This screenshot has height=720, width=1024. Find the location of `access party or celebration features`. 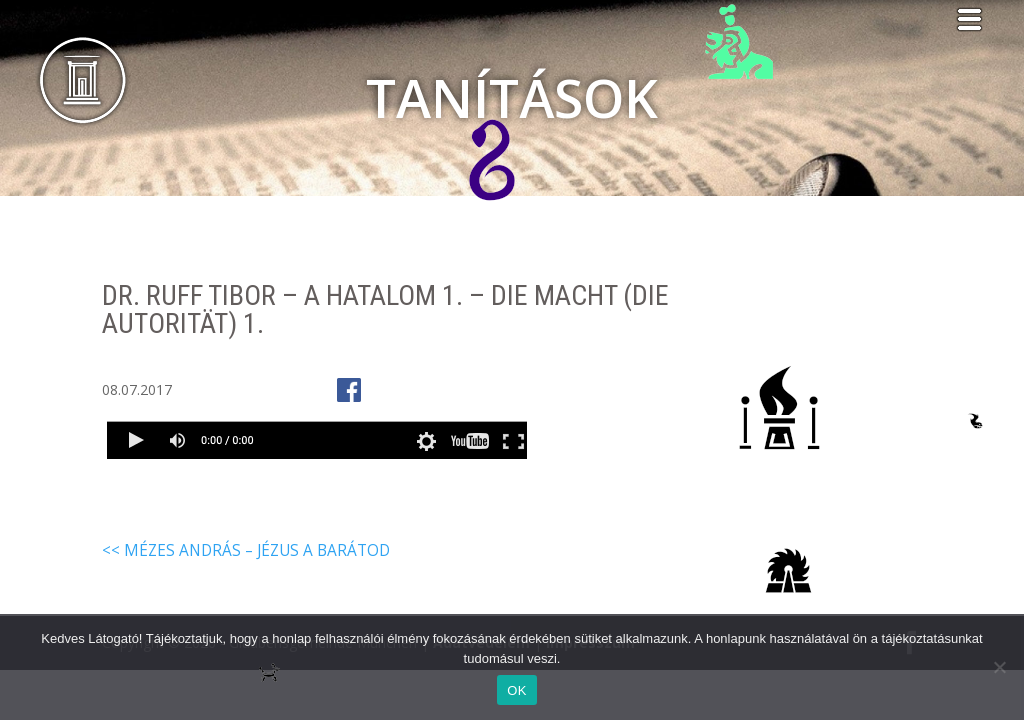

access party or celebration features is located at coordinates (269, 672).